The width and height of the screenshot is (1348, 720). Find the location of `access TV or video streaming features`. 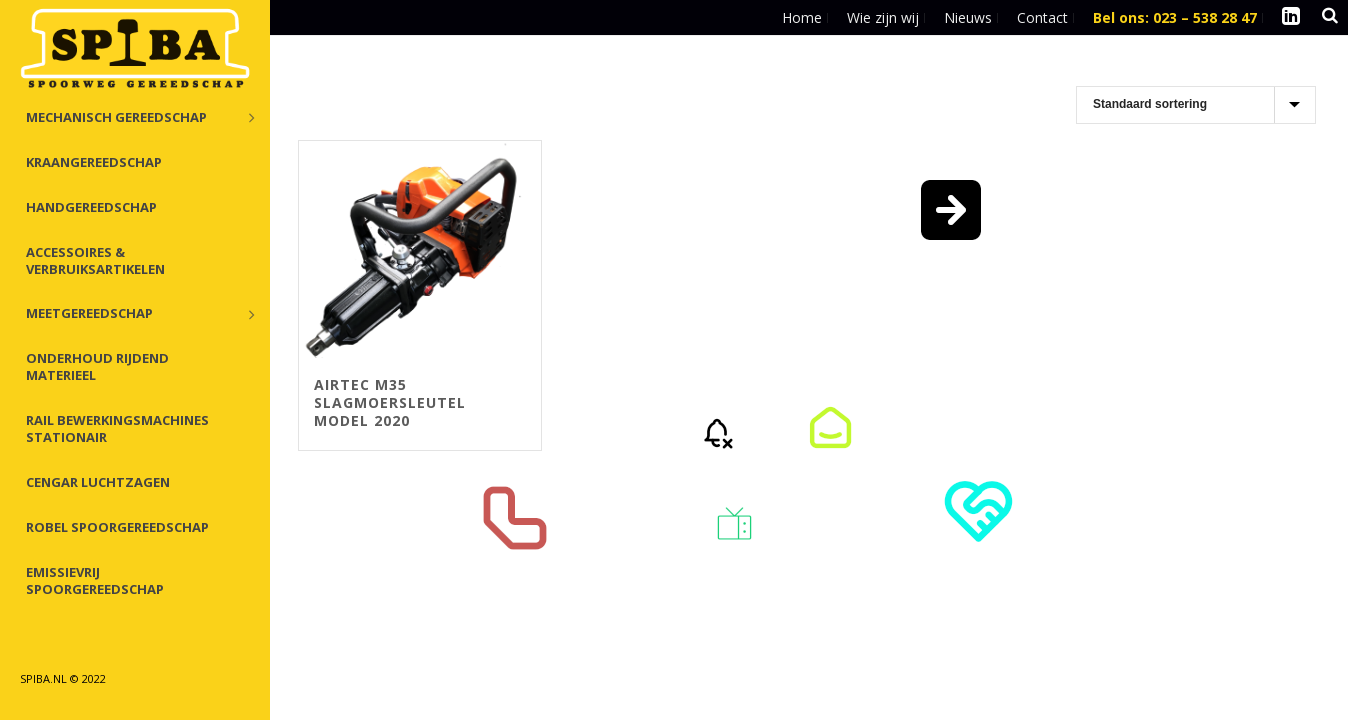

access TV or video streaming features is located at coordinates (734, 525).